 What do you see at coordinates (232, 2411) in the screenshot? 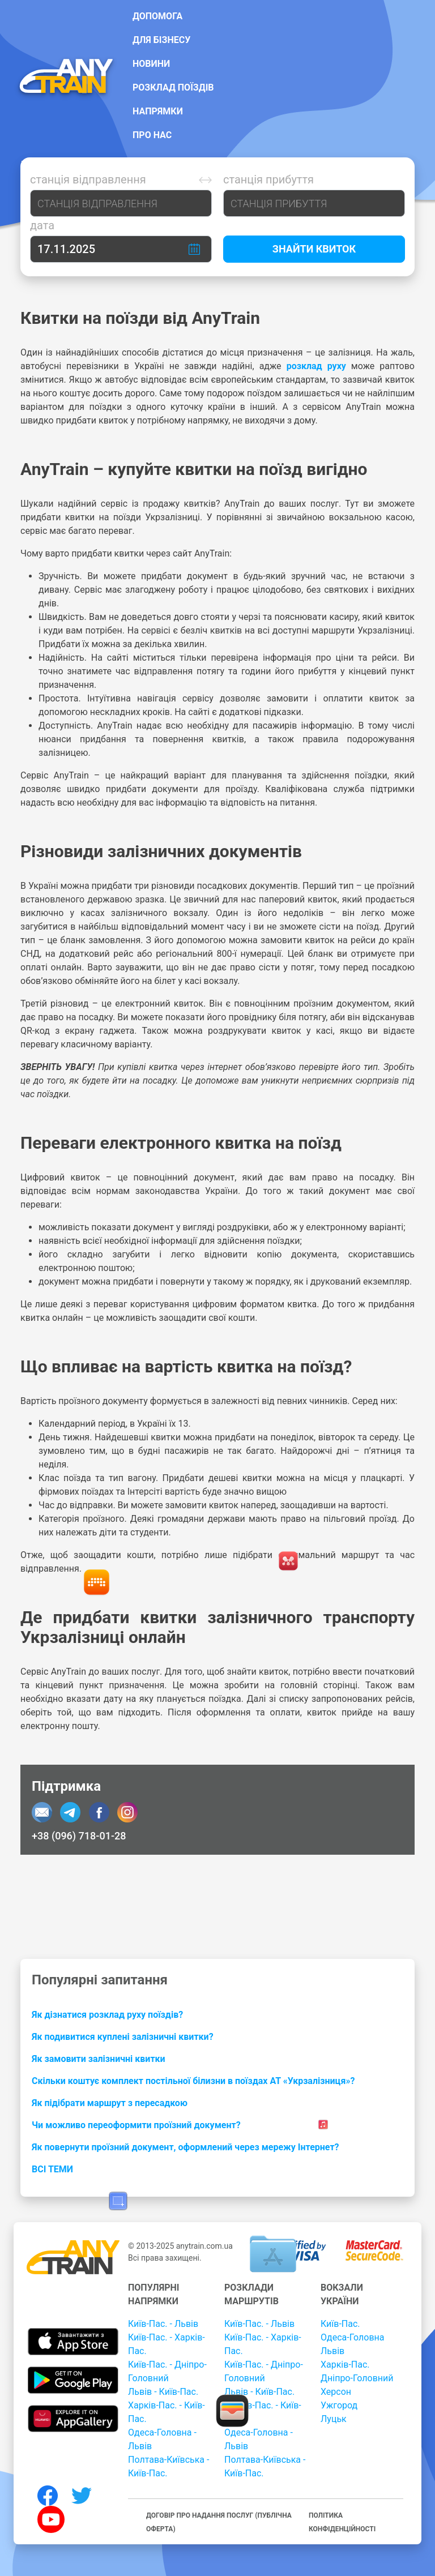
I see `open apple wallet app` at bounding box center [232, 2411].